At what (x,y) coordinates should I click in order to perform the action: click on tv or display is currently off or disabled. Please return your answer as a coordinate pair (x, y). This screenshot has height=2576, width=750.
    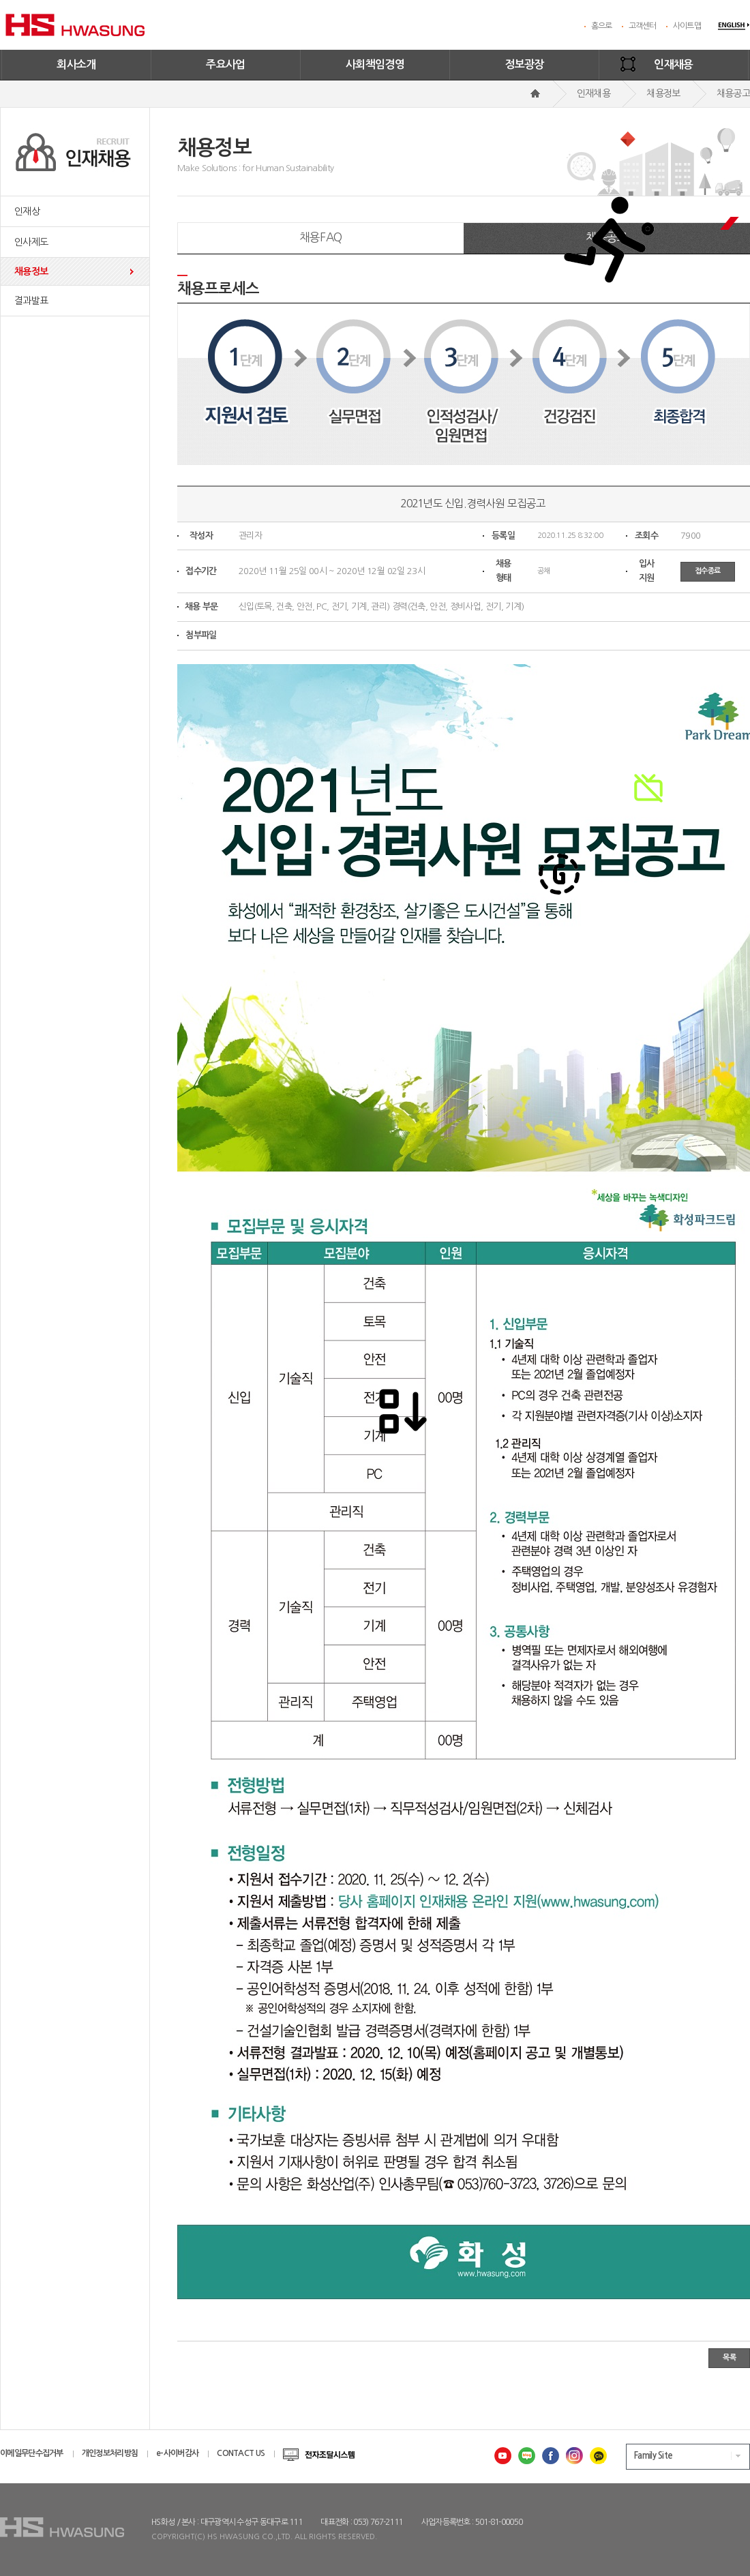
    Looking at the image, I should click on (648, 788).